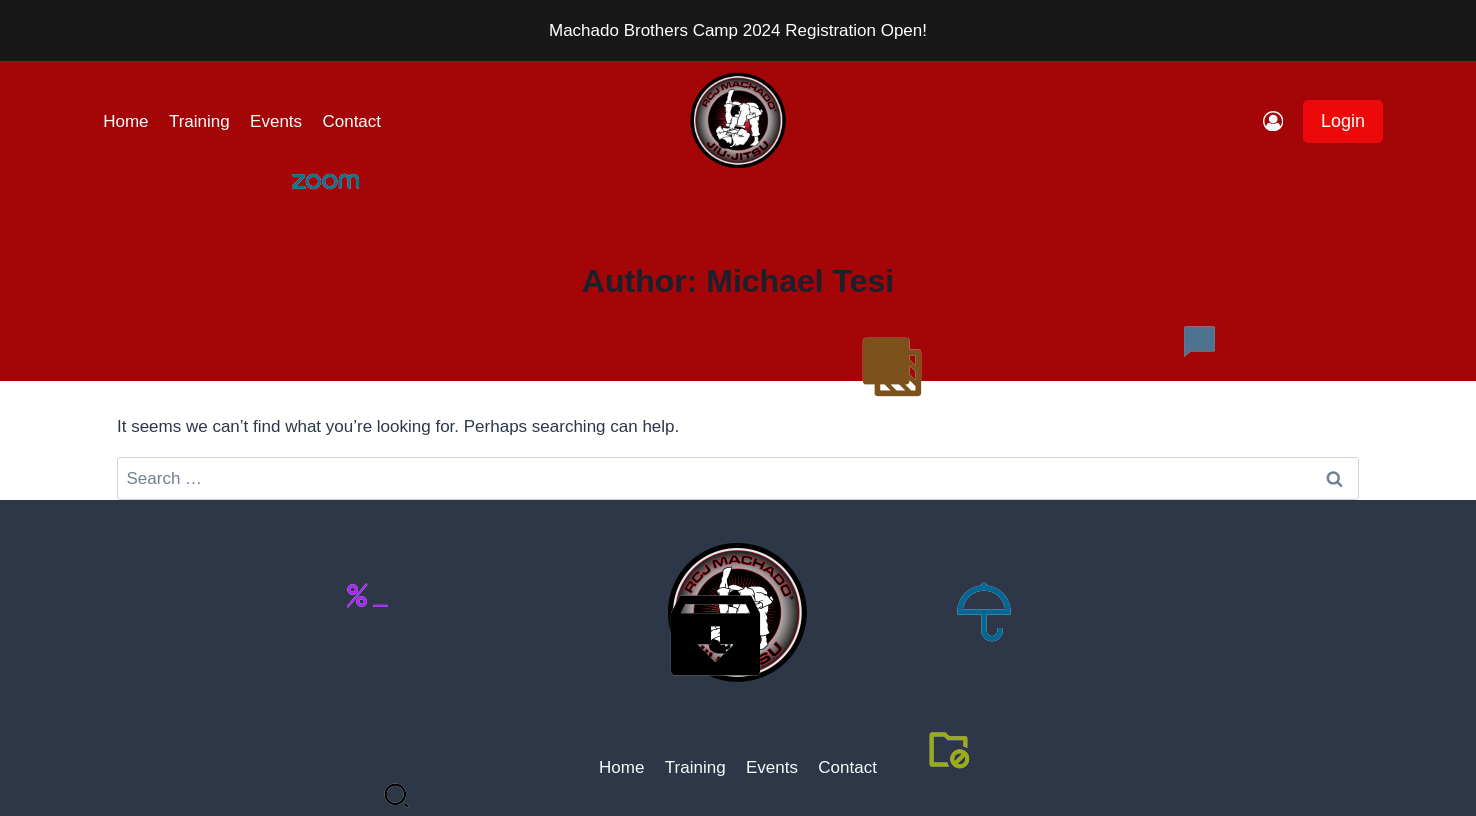 Image resolution: width=1476 pixels, height=816 pixels. Describe the element at coordinates (892, 367) in the screenshot. I see `apply shadow effect to selected element` at that location.